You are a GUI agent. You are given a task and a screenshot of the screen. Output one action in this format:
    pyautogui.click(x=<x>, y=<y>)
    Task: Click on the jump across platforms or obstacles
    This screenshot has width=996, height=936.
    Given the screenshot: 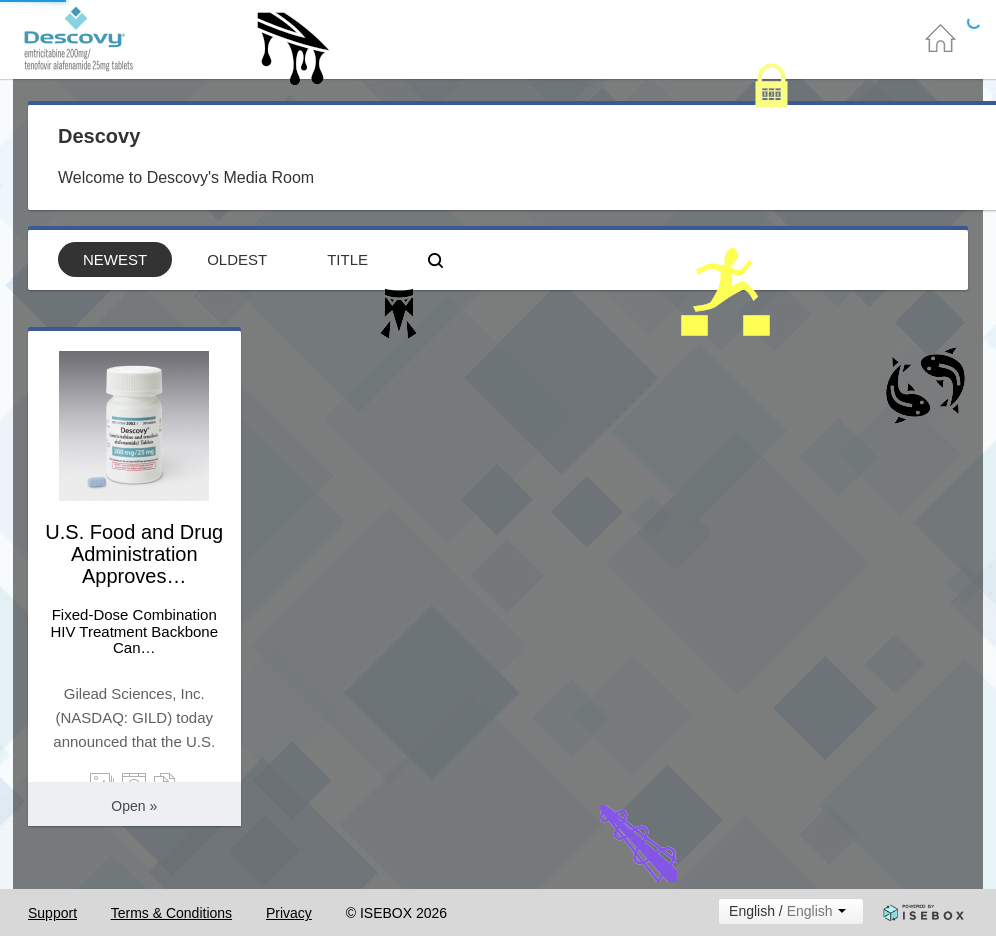 What is the action you would take?
    pyautogui.click(x=725, y=291)
    